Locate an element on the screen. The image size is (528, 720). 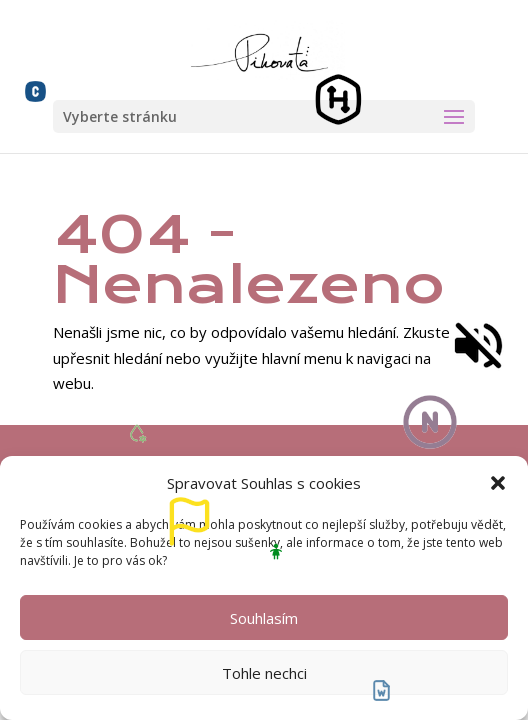
mute audio or sound is located at coordinates (478, 345).